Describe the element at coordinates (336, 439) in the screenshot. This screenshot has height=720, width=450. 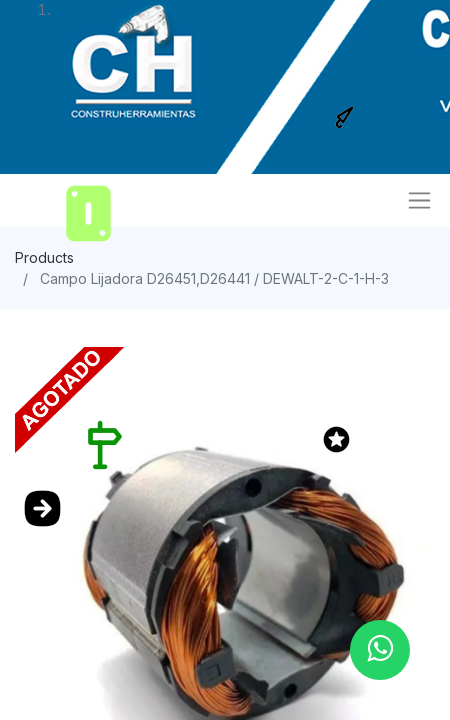
I see `mark item as favorite` at that location.